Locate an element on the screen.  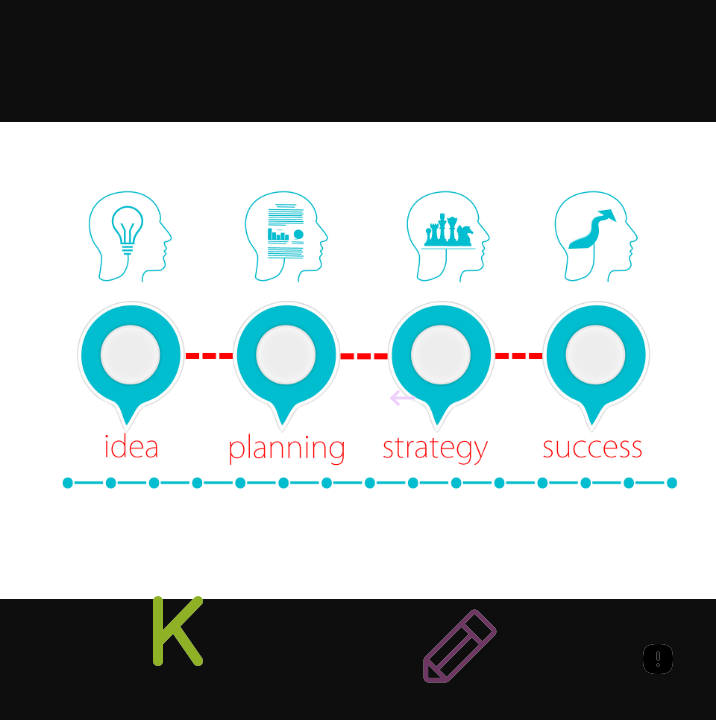
edit content or text is located at coordinates (458, 647).